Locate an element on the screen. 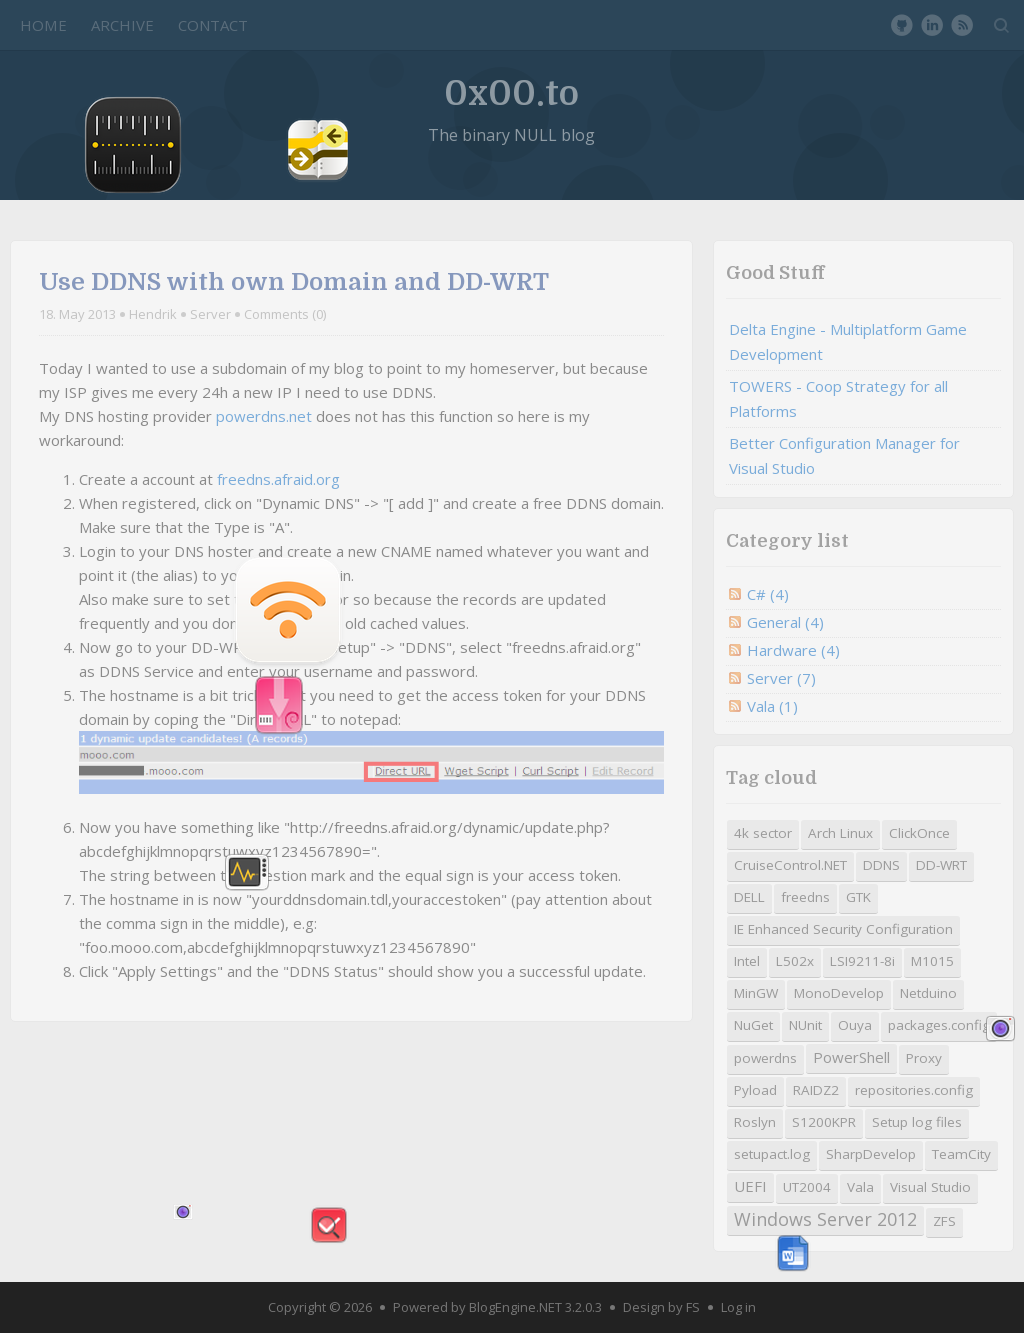  open webcamoid camera application is located at coordinates (1000, 1028).